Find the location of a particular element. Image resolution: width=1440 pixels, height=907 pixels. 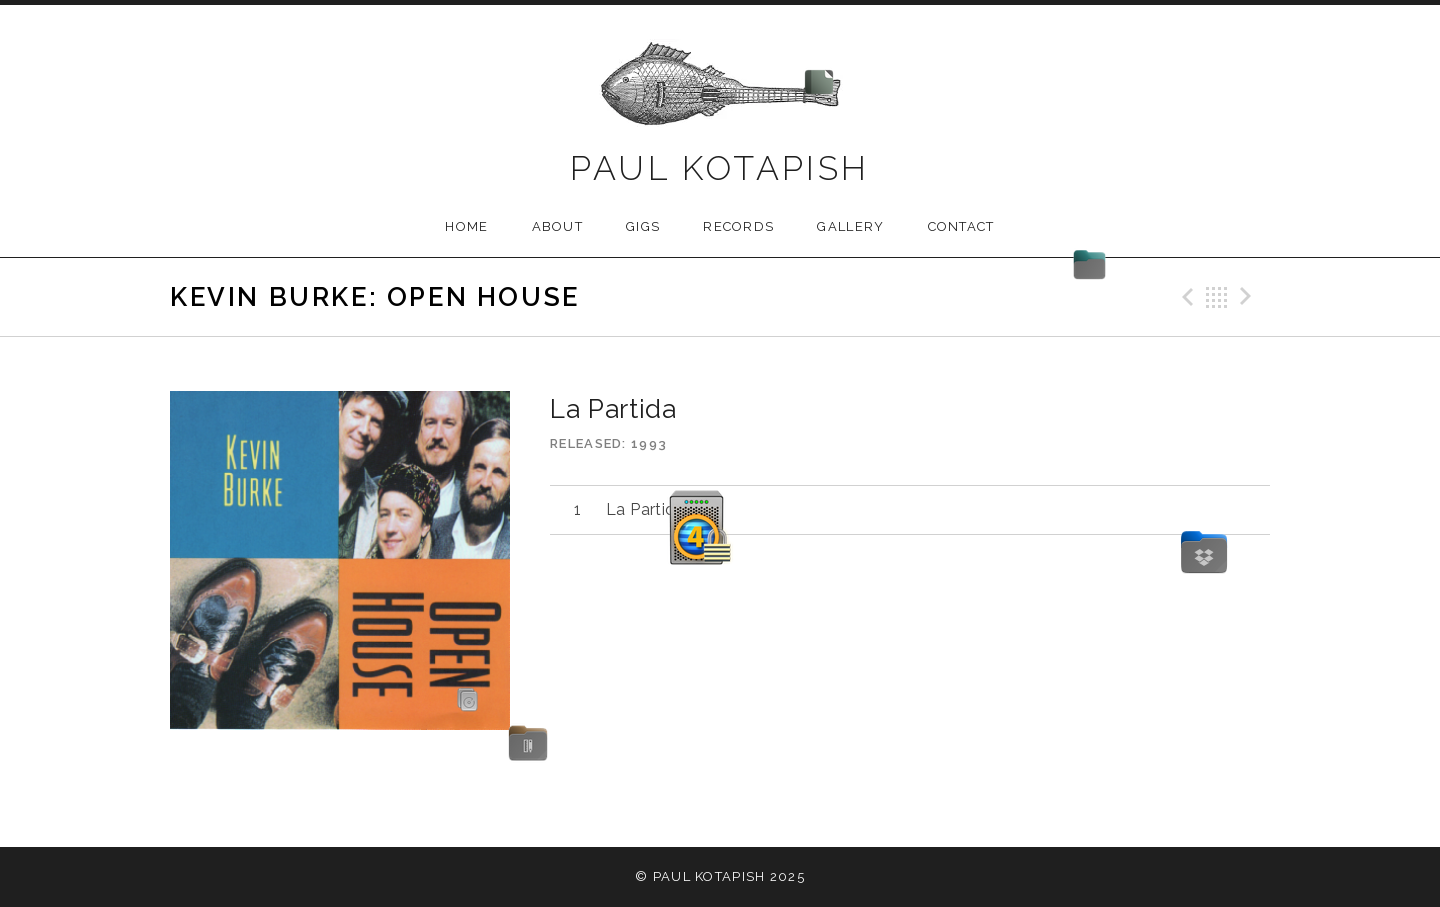

open templates folder is located at coordinates (528, 743).